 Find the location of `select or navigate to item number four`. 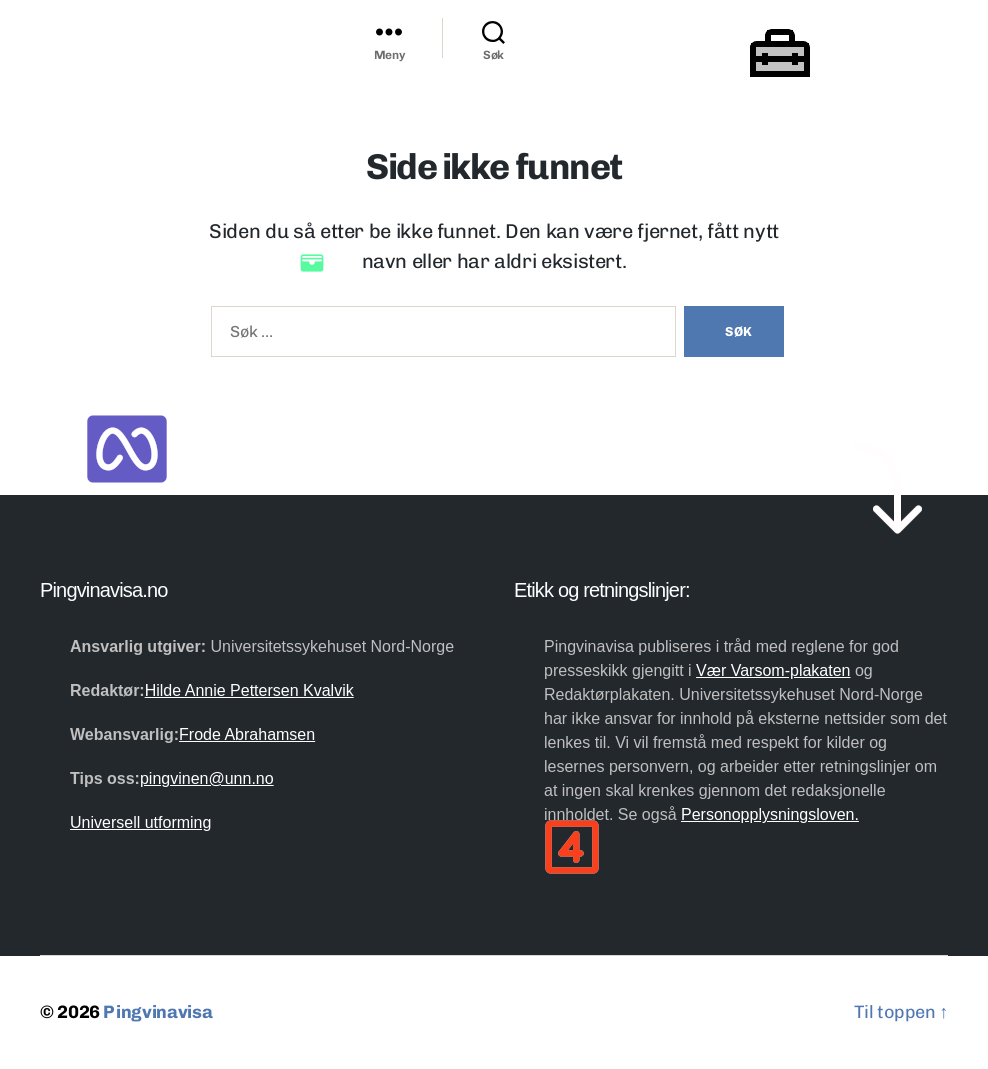

select or navigate to item number four is located at coordinates (572, 847).